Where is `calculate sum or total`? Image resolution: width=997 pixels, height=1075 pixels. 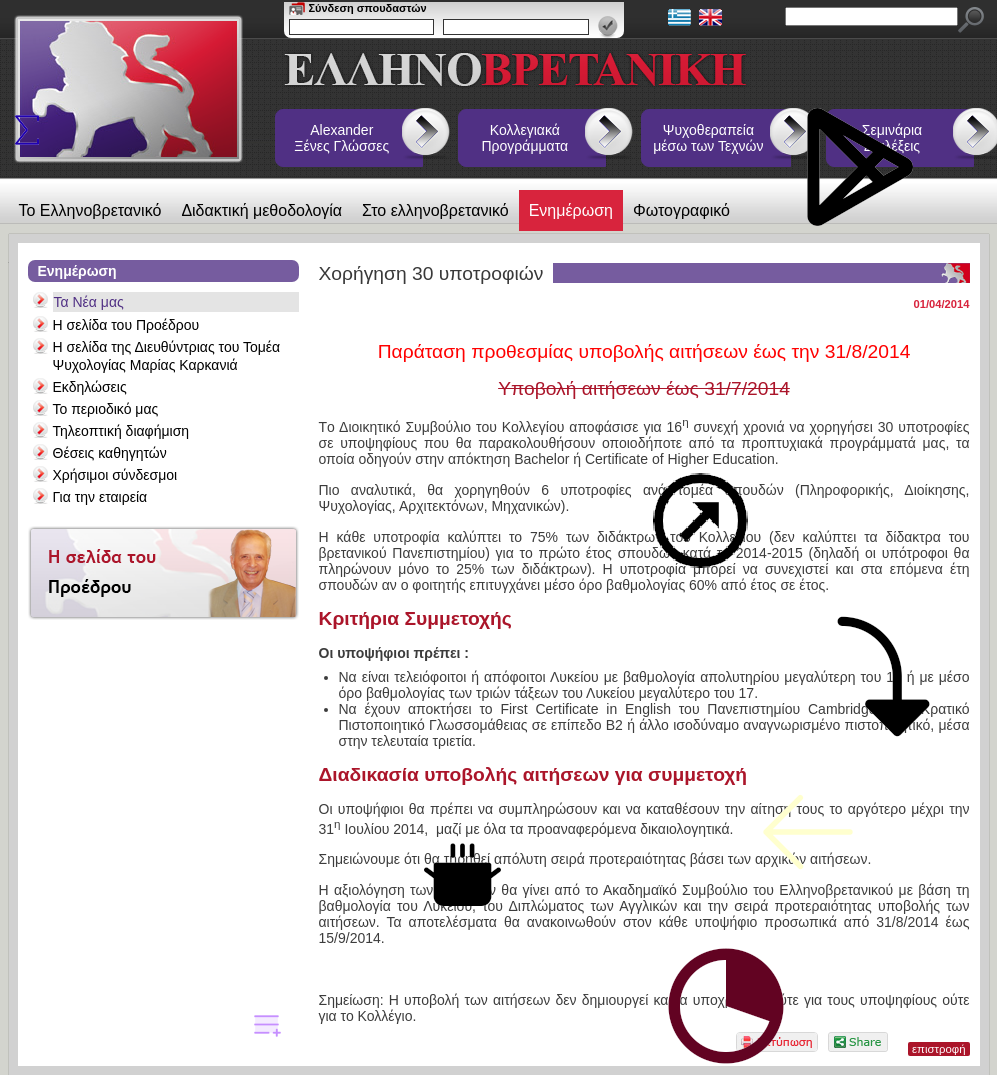
calculate sum or total is located at coordinates (27, 130).